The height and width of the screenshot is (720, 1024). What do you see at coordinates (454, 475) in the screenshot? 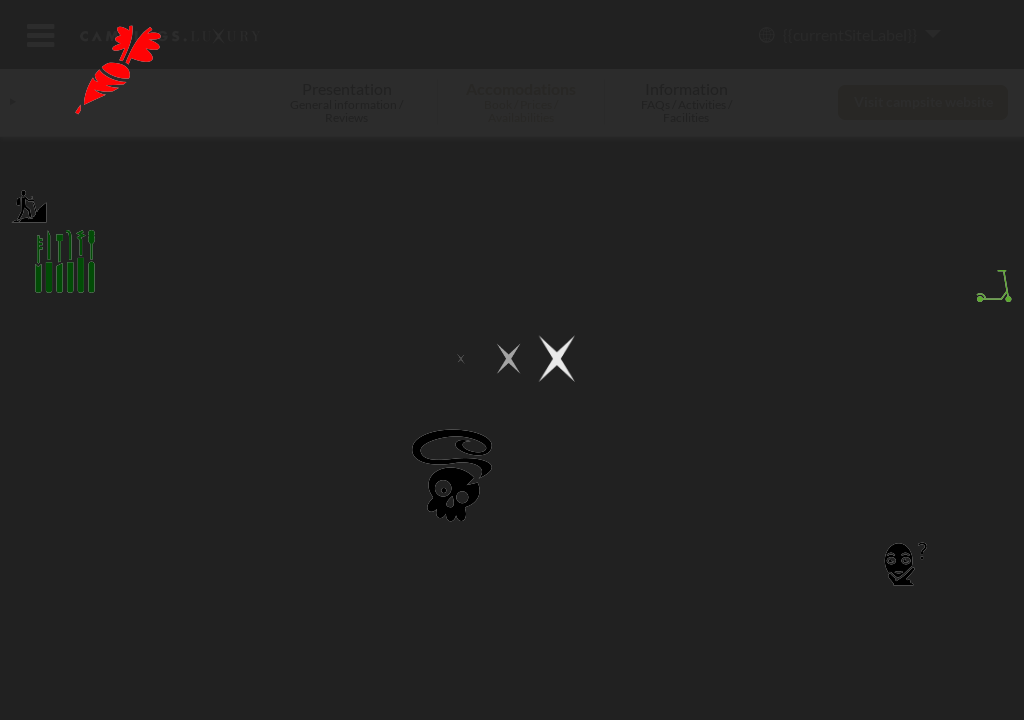
I see `indicates a dazed or confused game state` at bounding box center [454, 475].